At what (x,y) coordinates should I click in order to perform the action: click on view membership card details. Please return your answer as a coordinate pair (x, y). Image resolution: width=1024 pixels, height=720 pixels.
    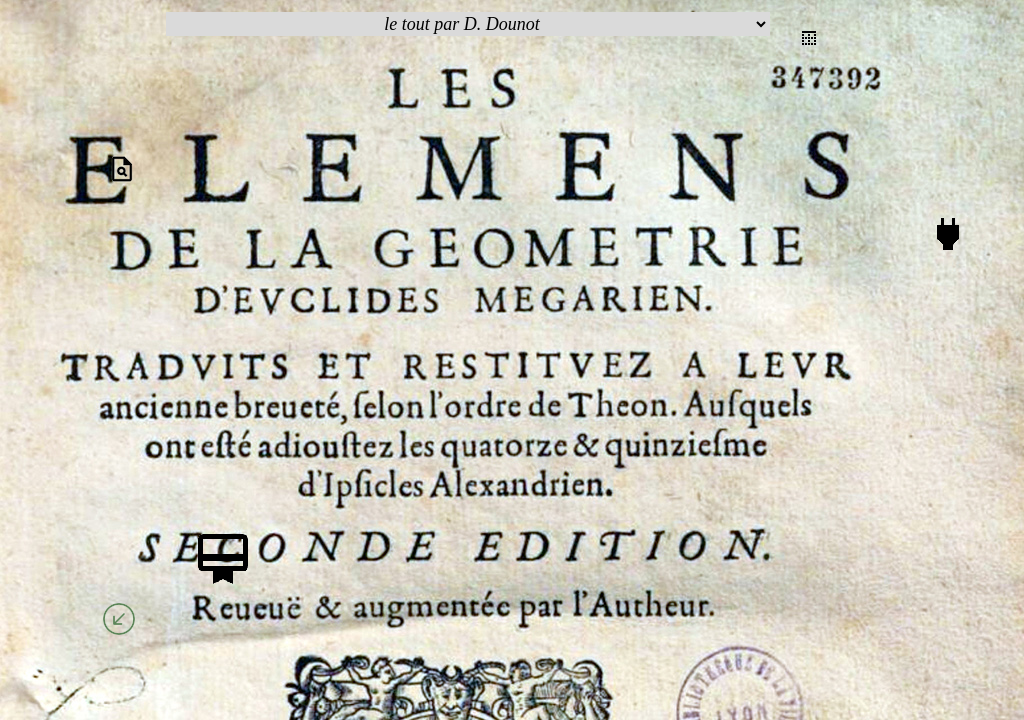
    Looking at the image, I should click on (223, 559).